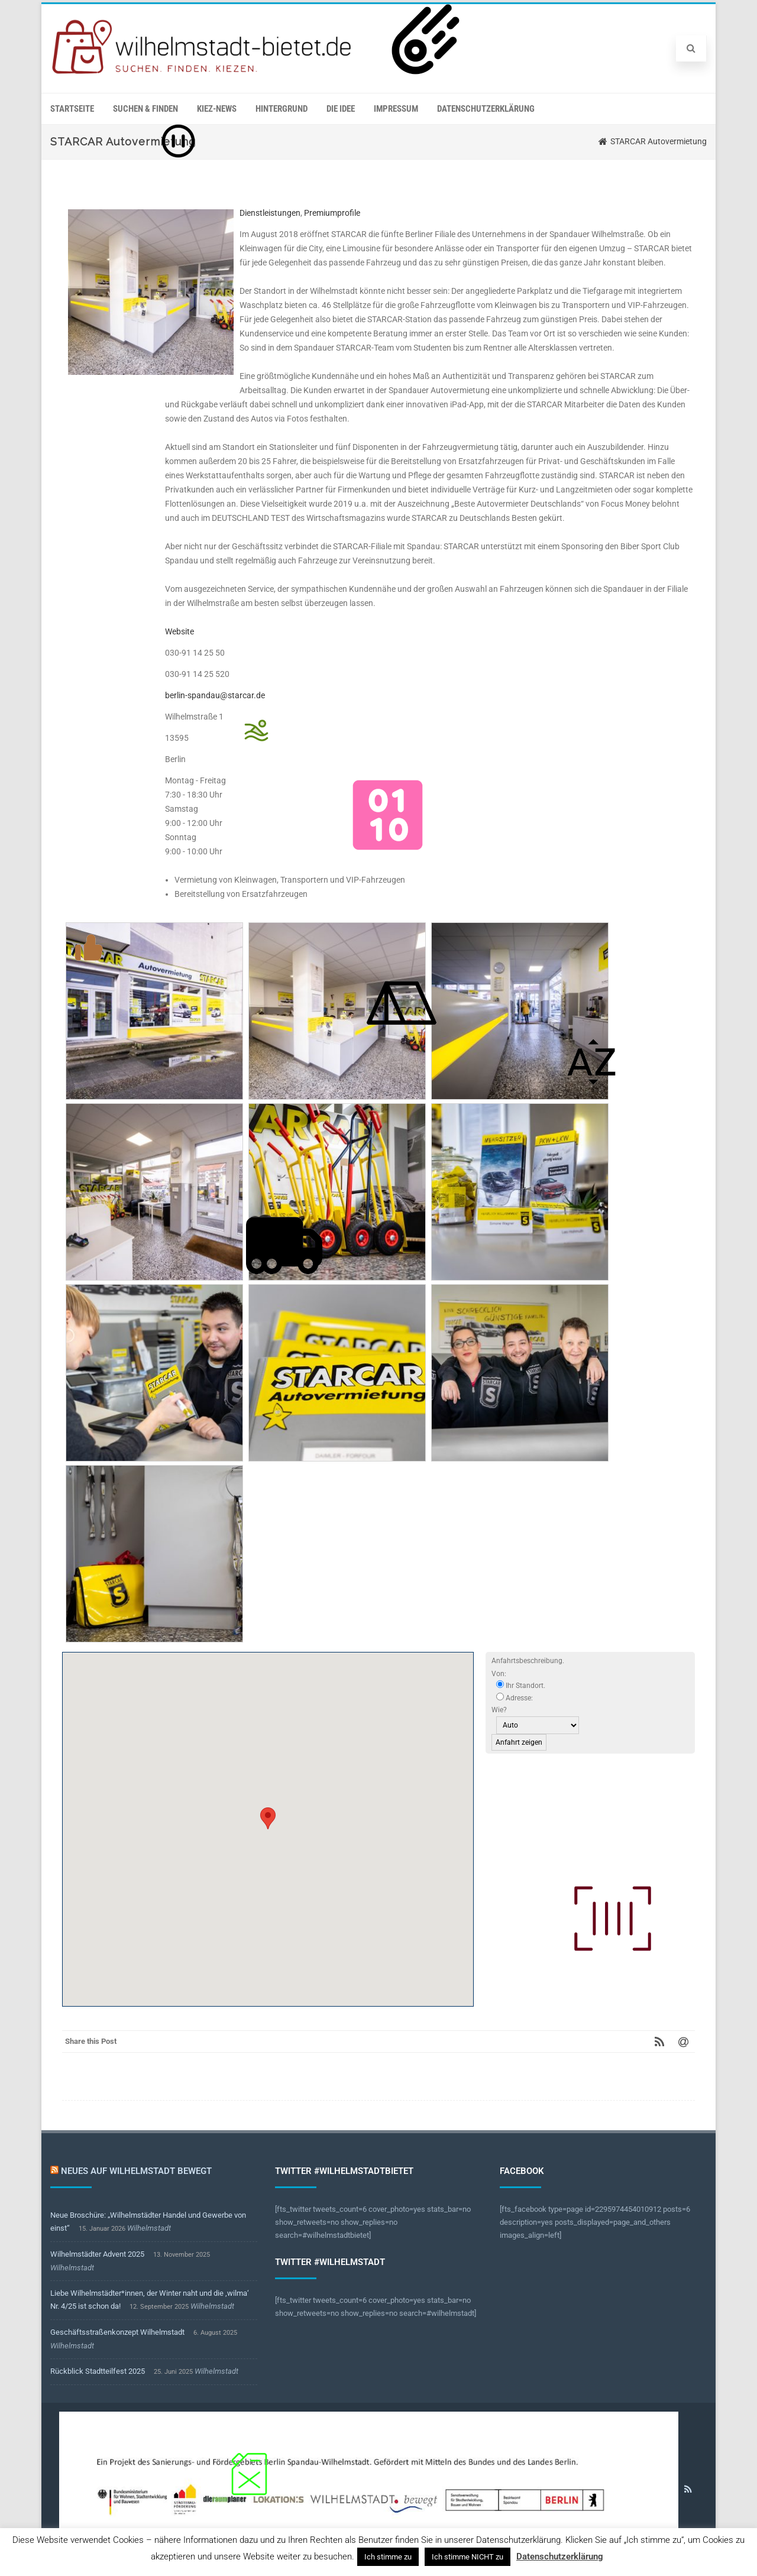 The height and width of the screenshot is (2576, 757). Describe the element at coordinates (425, 40) in the screenshot. I see `indicates a trending or viral item` at that location.